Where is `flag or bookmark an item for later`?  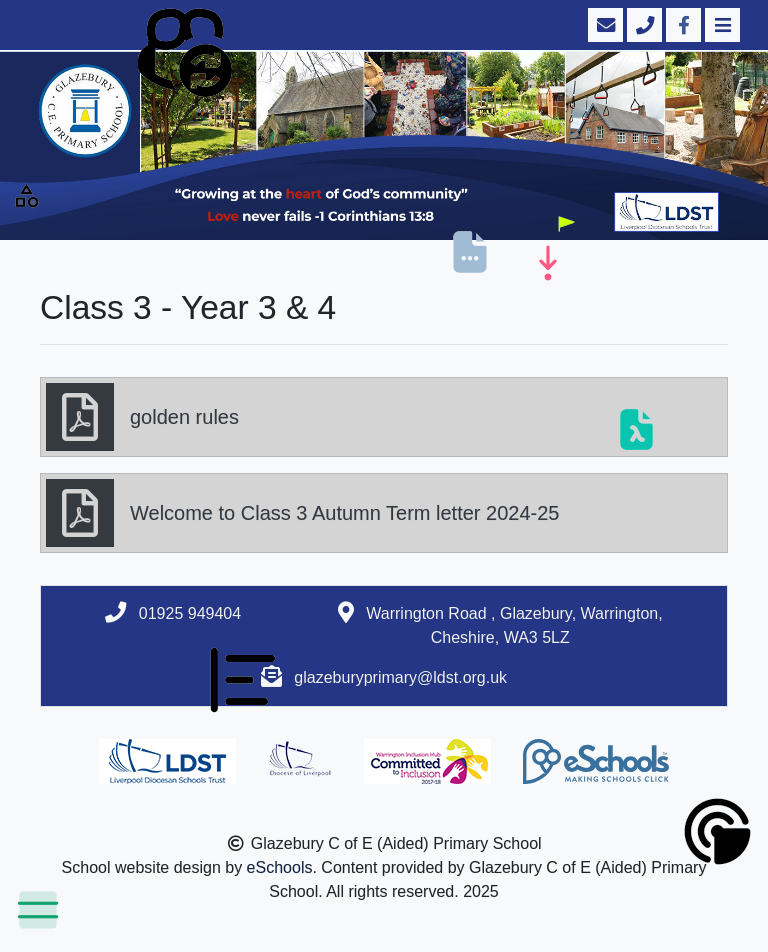 flag or bookmark an item for later is located at coordinates (565, 224).